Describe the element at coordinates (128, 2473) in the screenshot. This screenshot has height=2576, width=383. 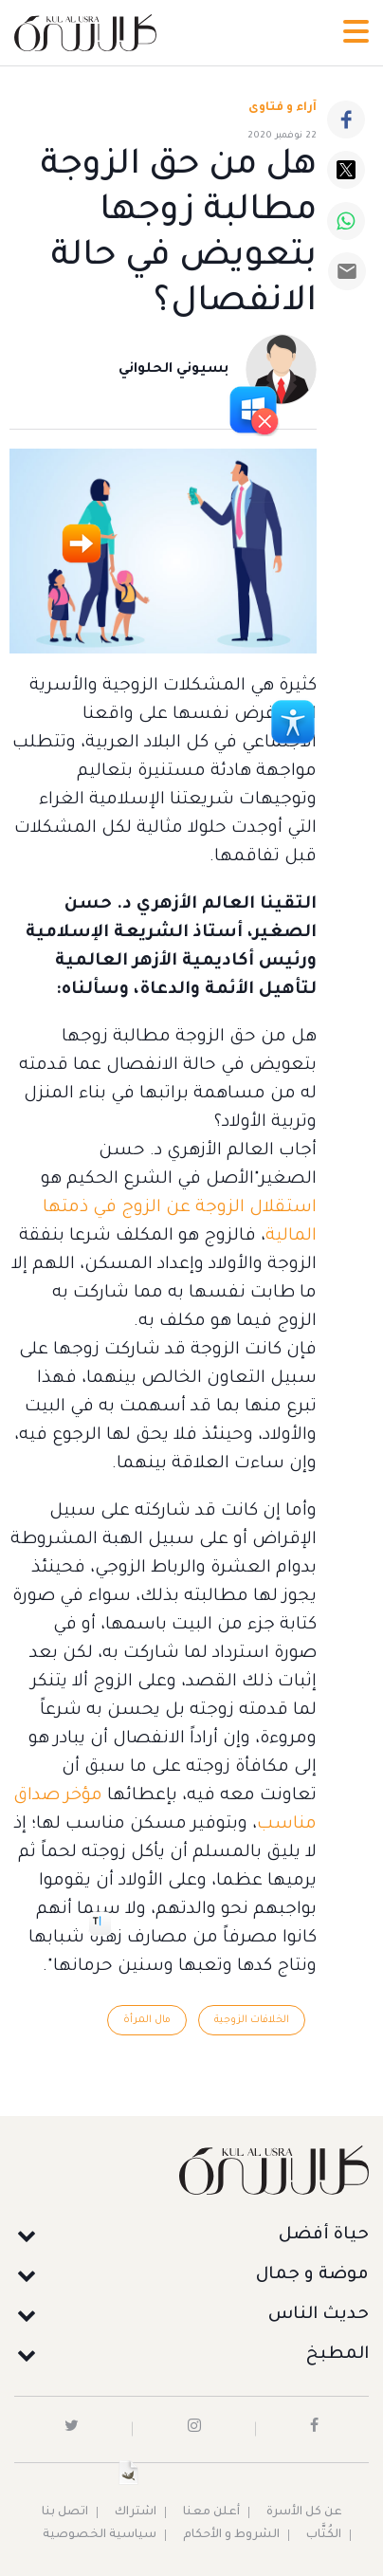
I see `open a compressed GIMP project file` at that location.